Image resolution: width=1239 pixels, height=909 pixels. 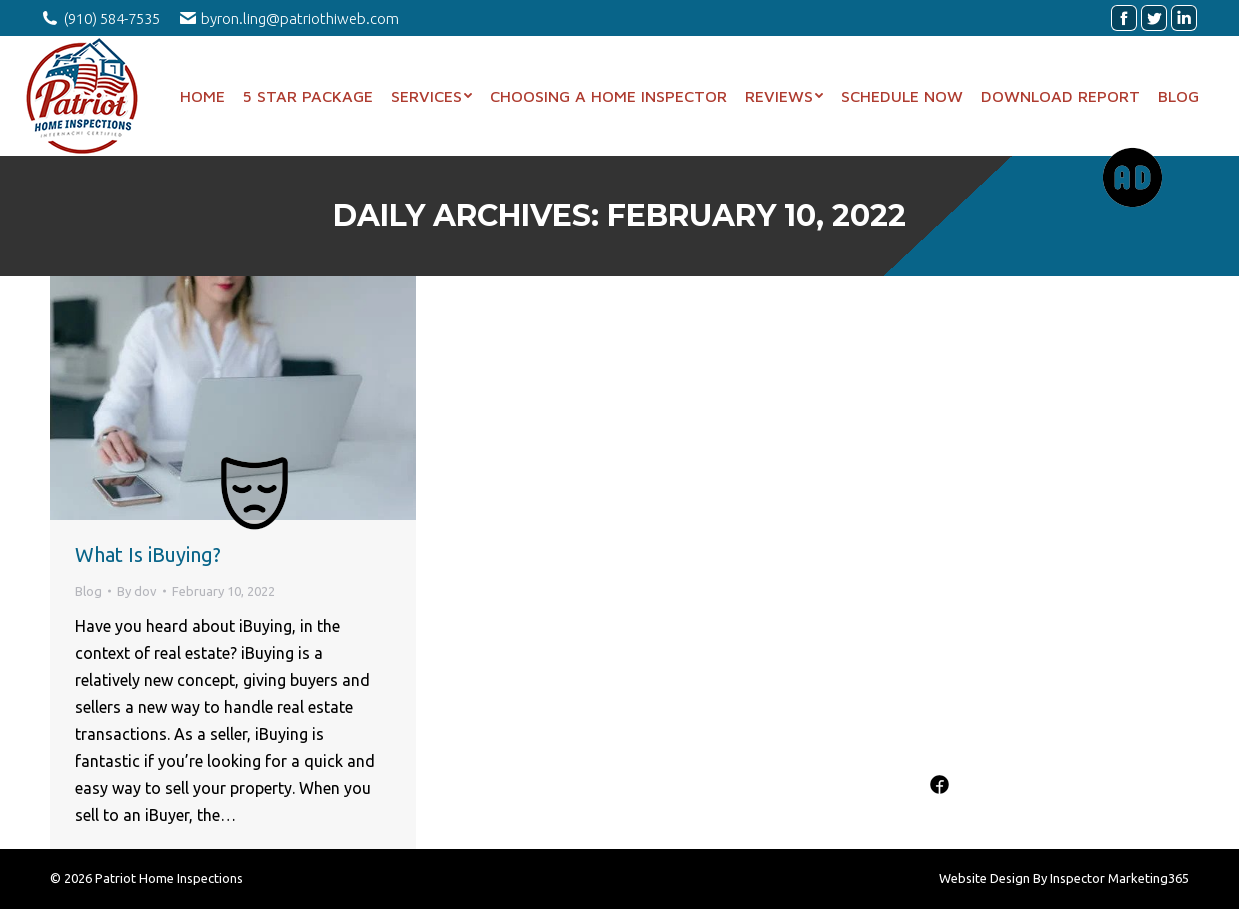 I want to click on indicates a sad or negative mood/emotion, so click(x=254, y=490).